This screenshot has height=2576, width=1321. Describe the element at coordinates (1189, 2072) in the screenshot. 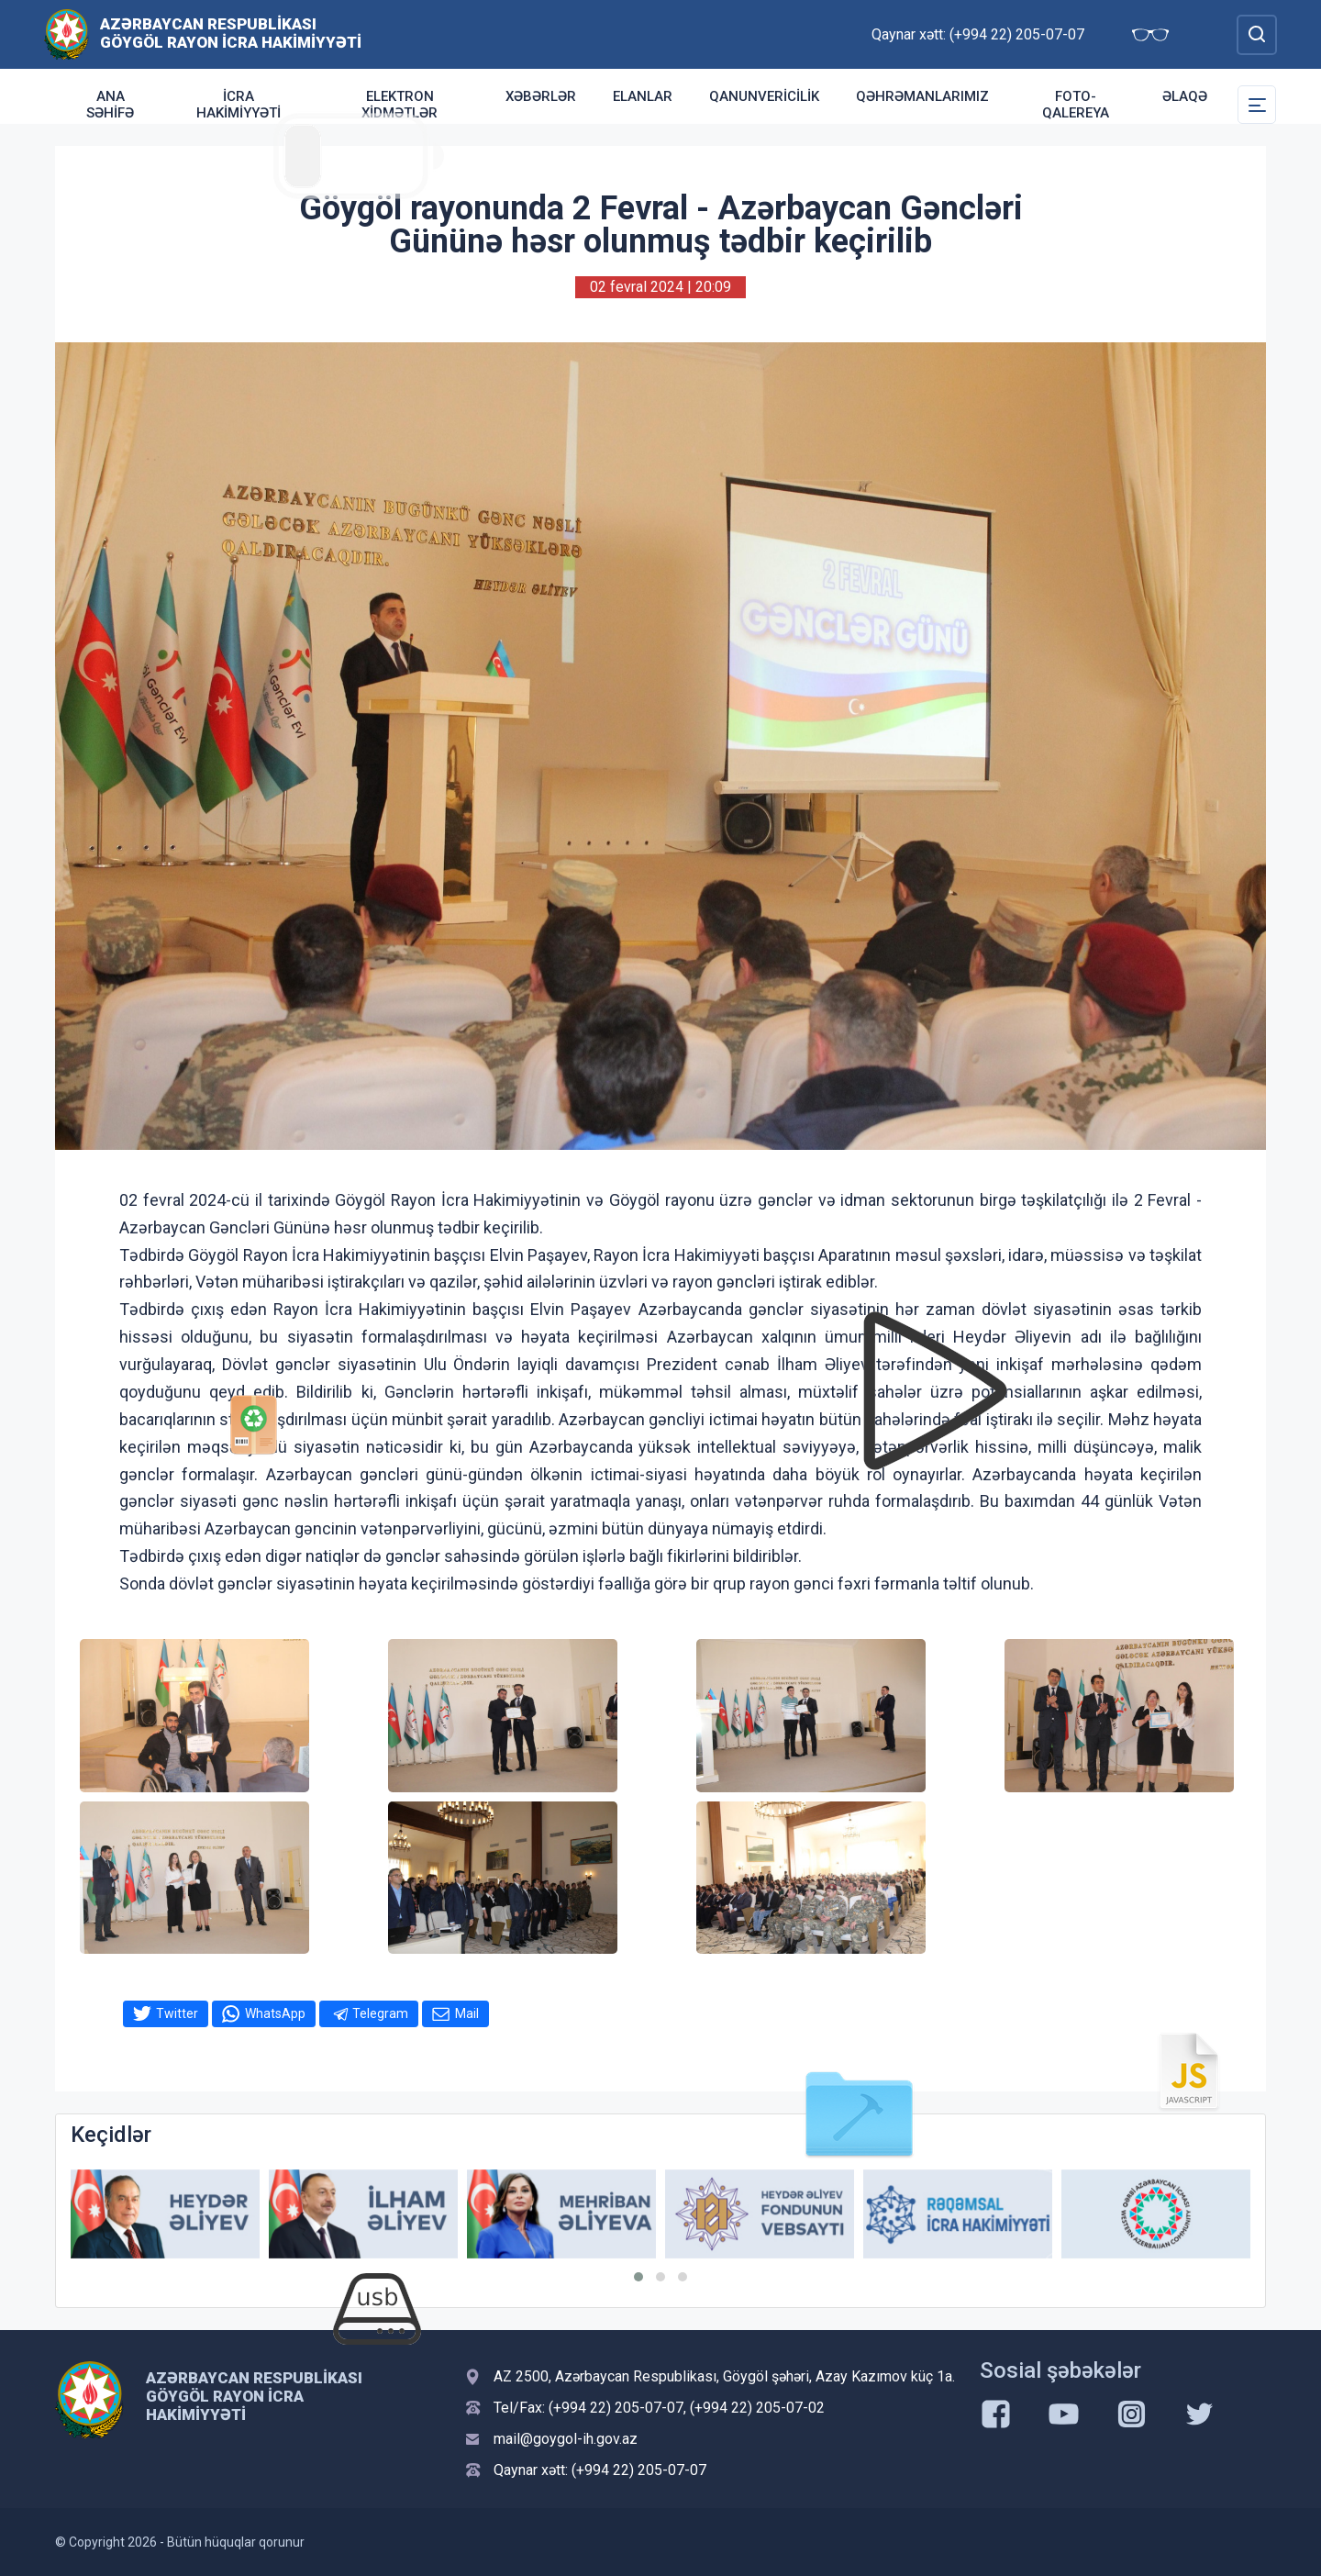

I see `a javascript source code file` at that location.